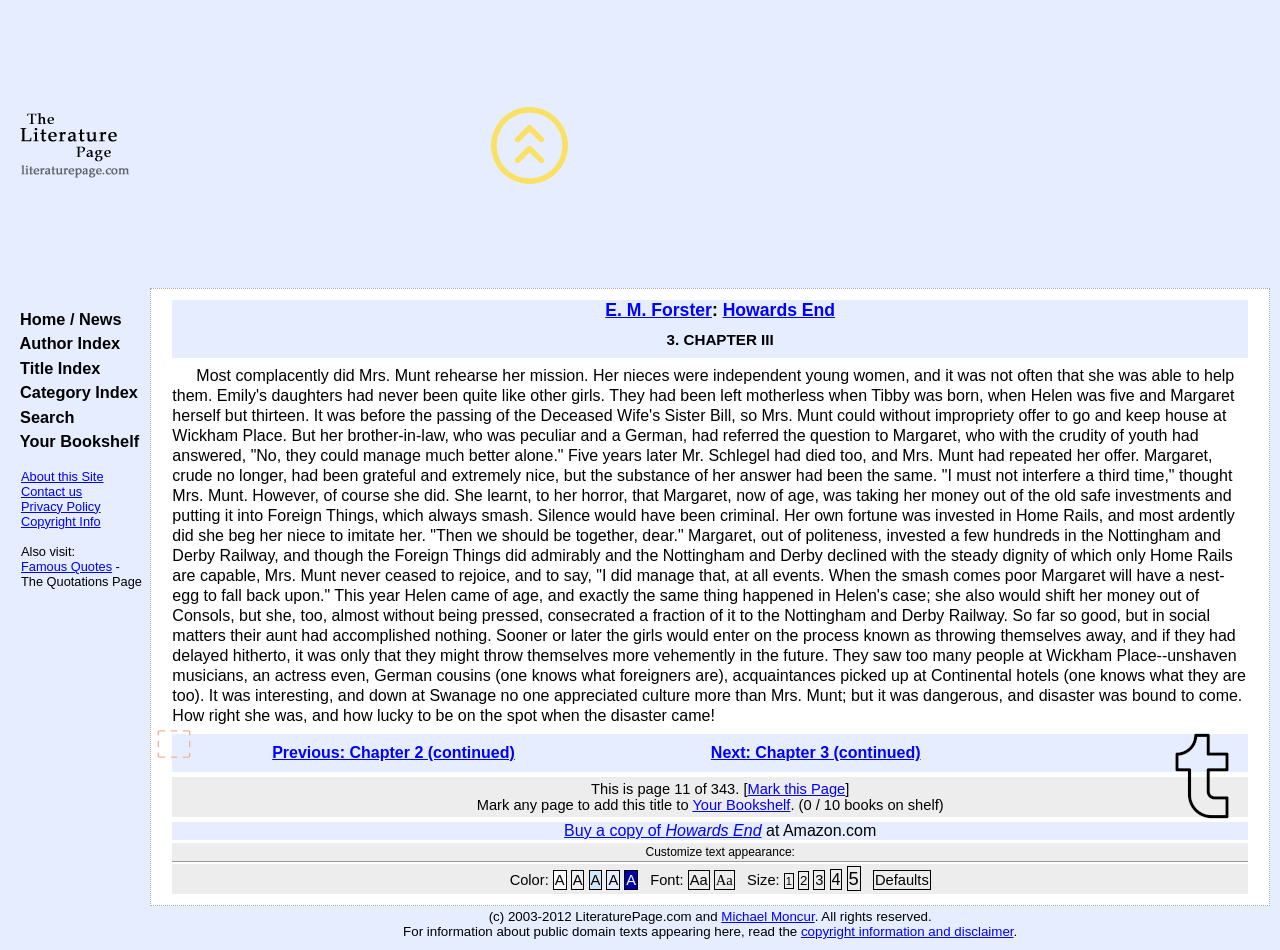 The width and height of the screenshot is (1280, 950). I want to click on scroll to top of page, so click(529, 145).